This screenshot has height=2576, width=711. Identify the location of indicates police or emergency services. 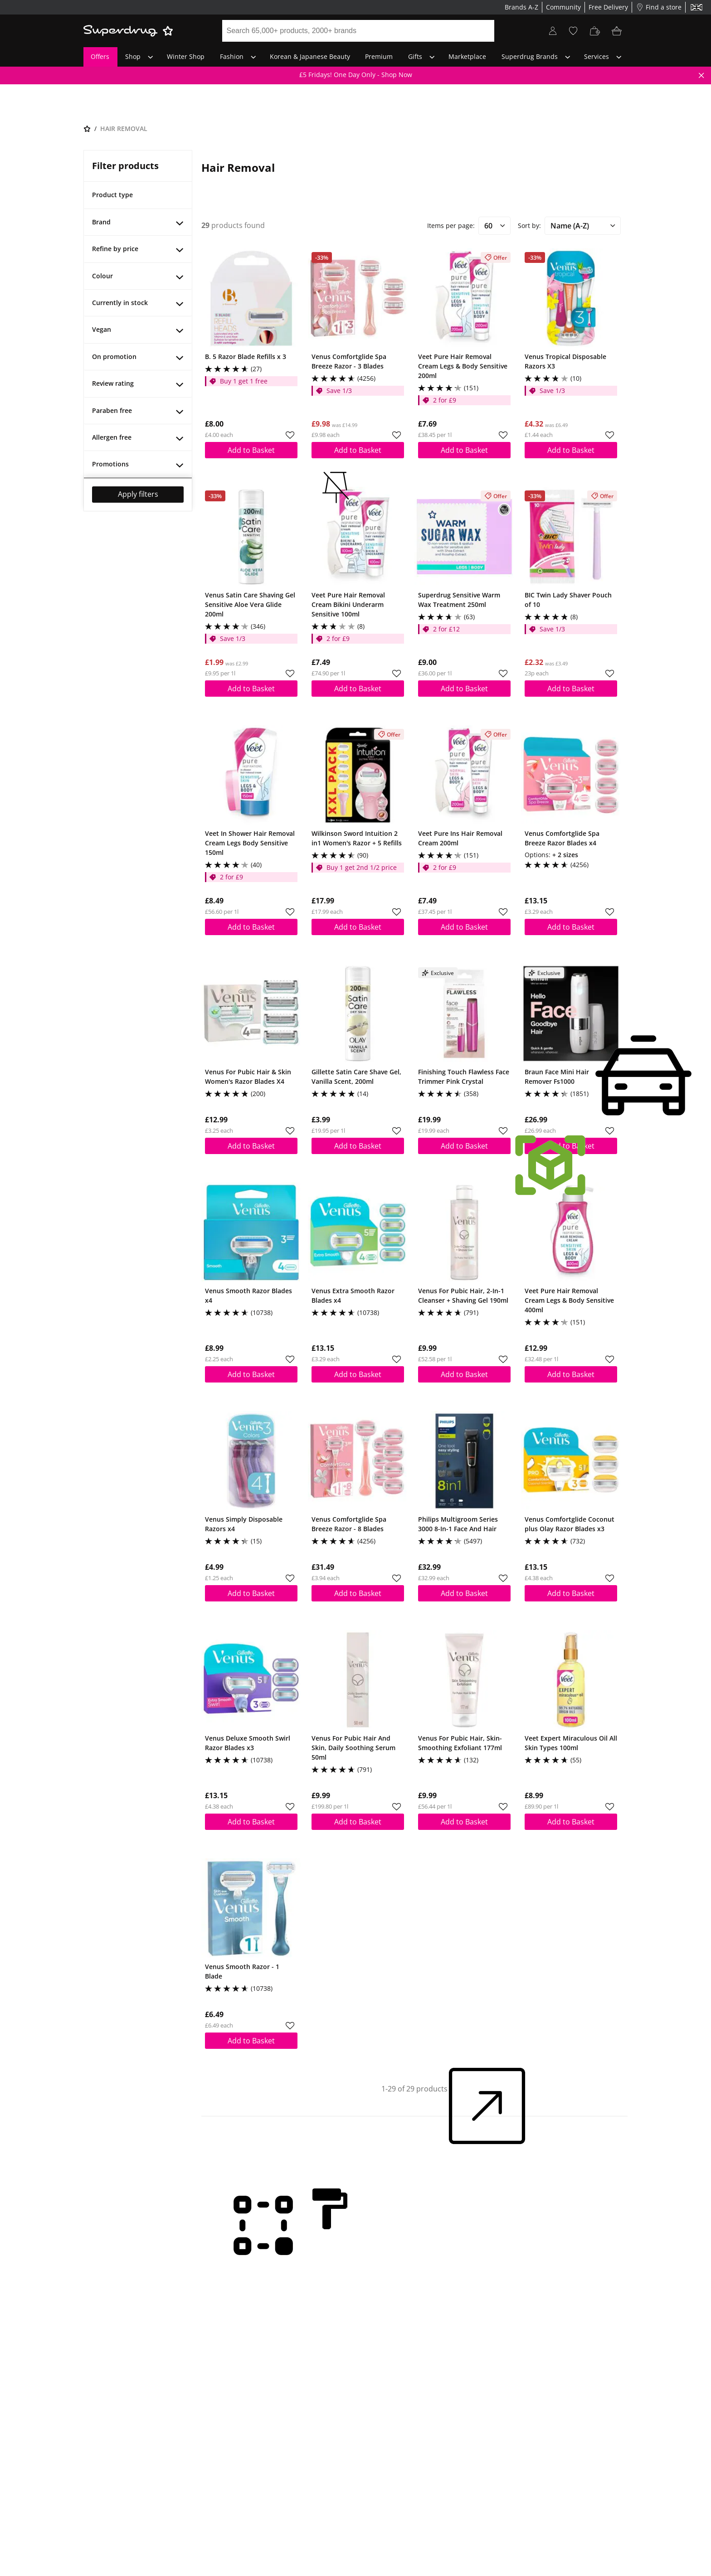
(643, 1080).